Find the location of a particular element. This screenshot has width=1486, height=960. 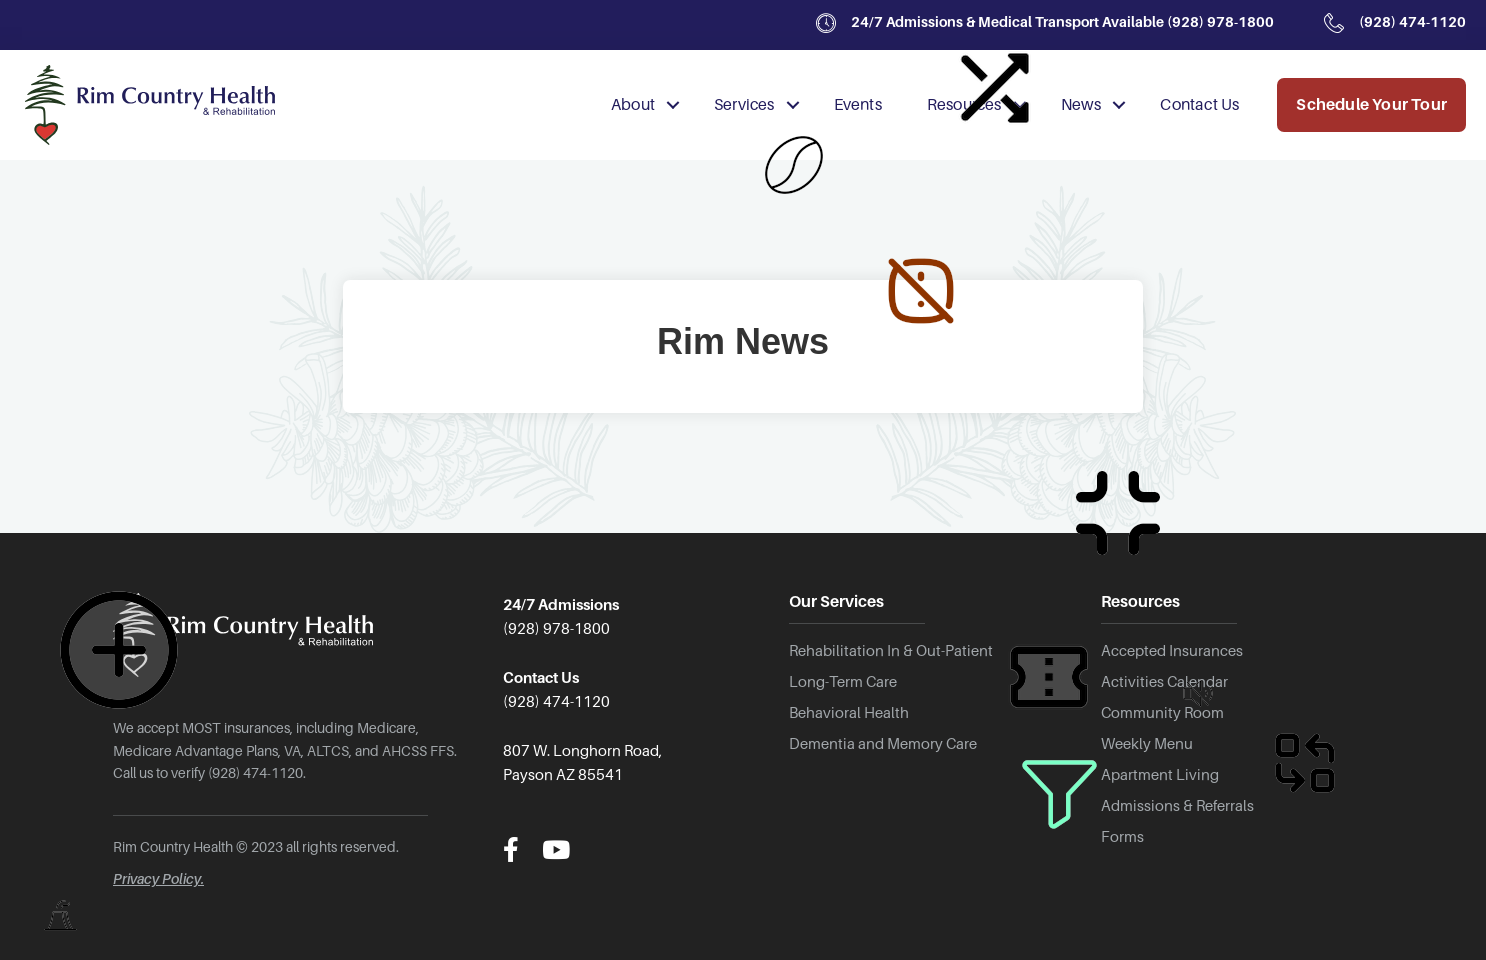

minimize or collapse the current window is located at coordinates (1118, 513).